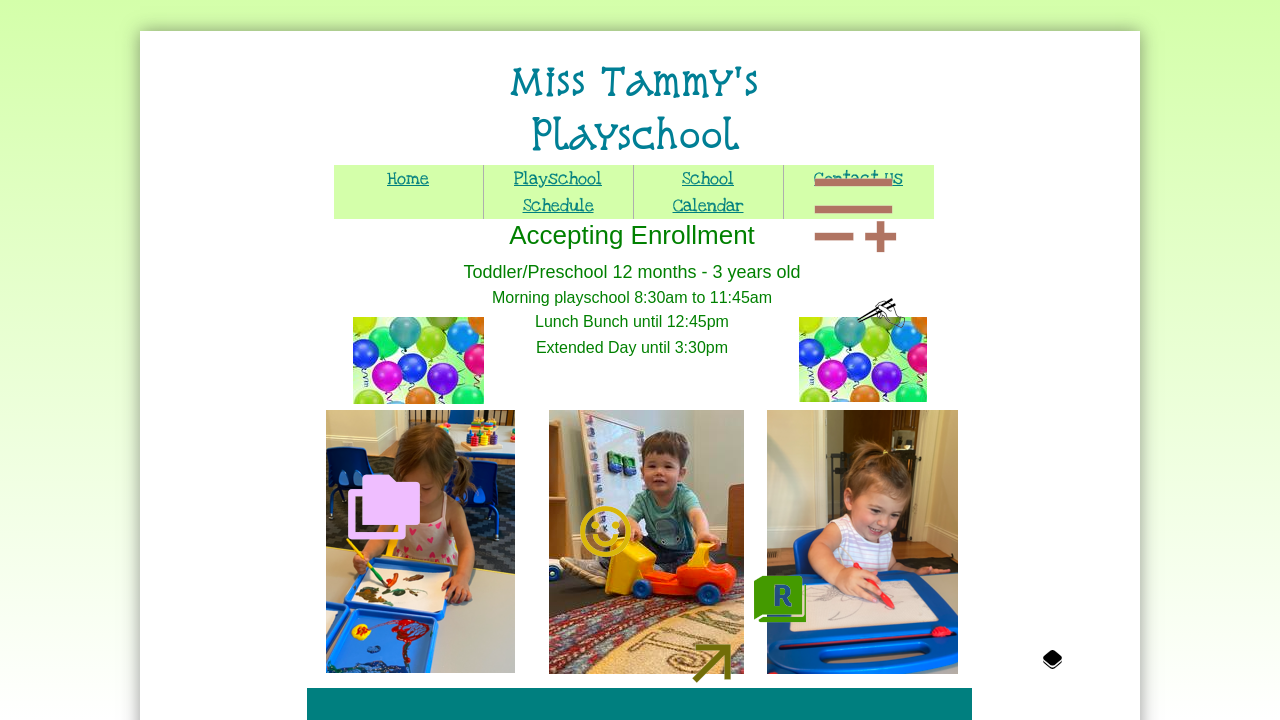 The width and height of the screenshot is (1280, 720). I want to click on access your folders, so click(384, 507).